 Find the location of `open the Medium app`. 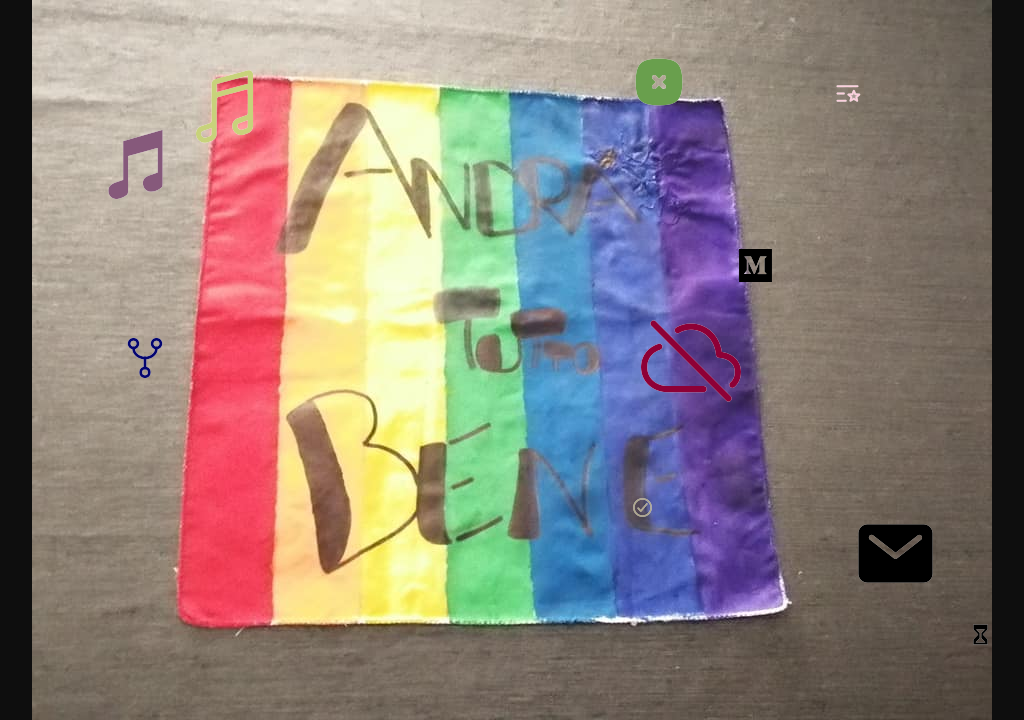

open the Medium app is located at coordinates (755, 265).